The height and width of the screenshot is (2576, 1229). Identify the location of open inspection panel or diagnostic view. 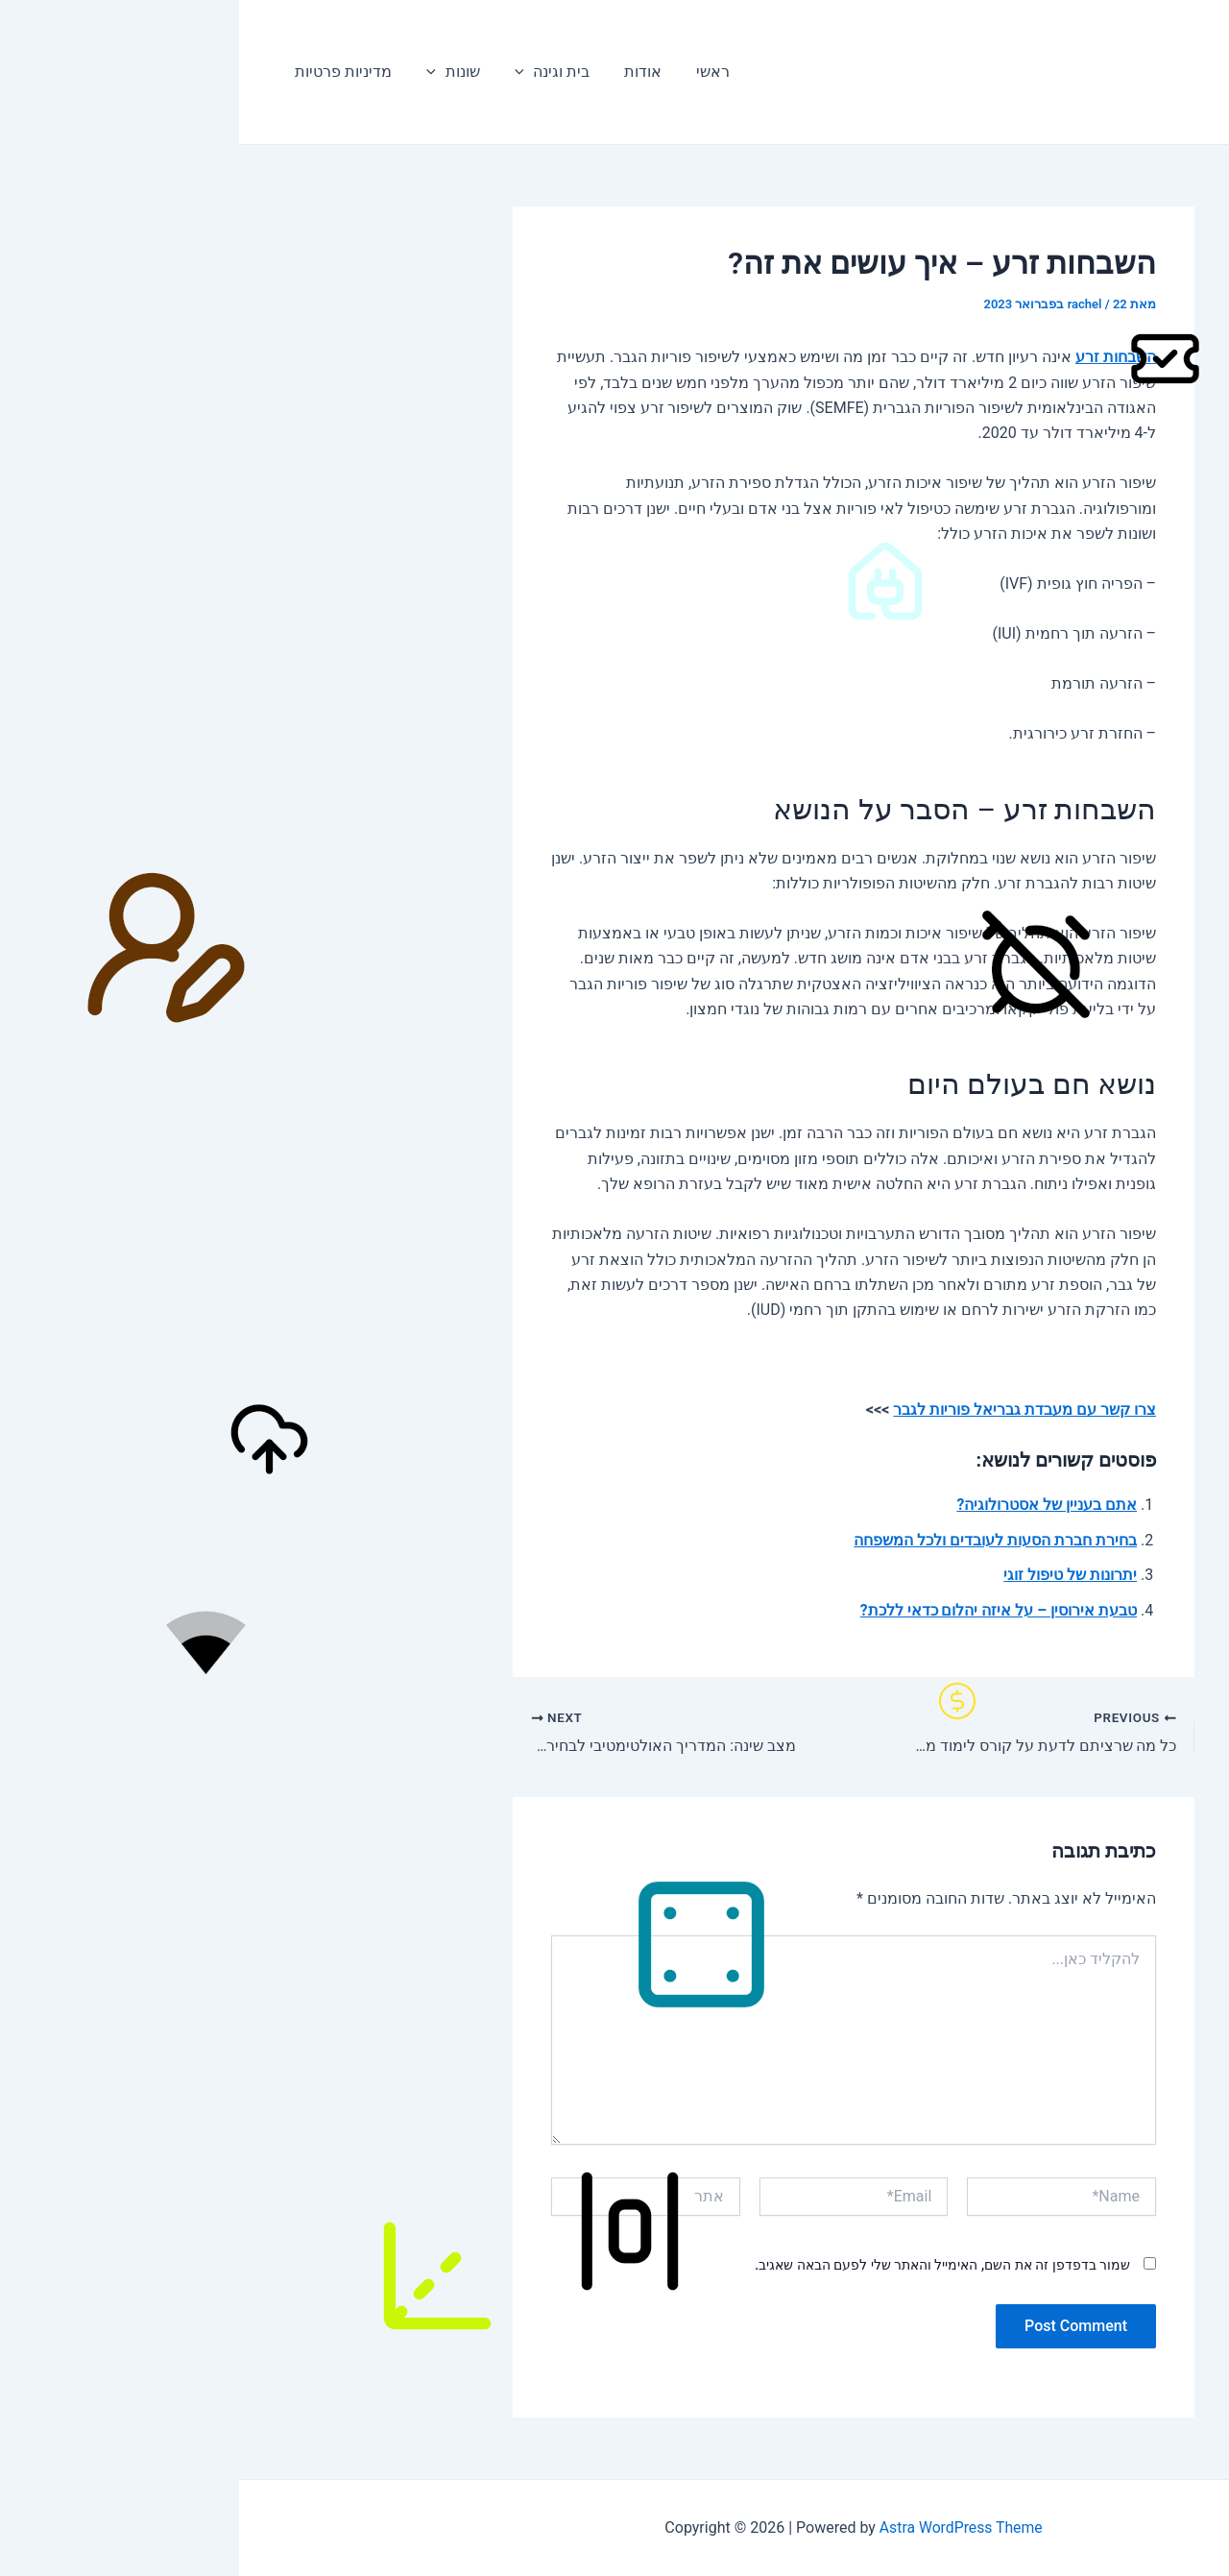
(701, 1944).